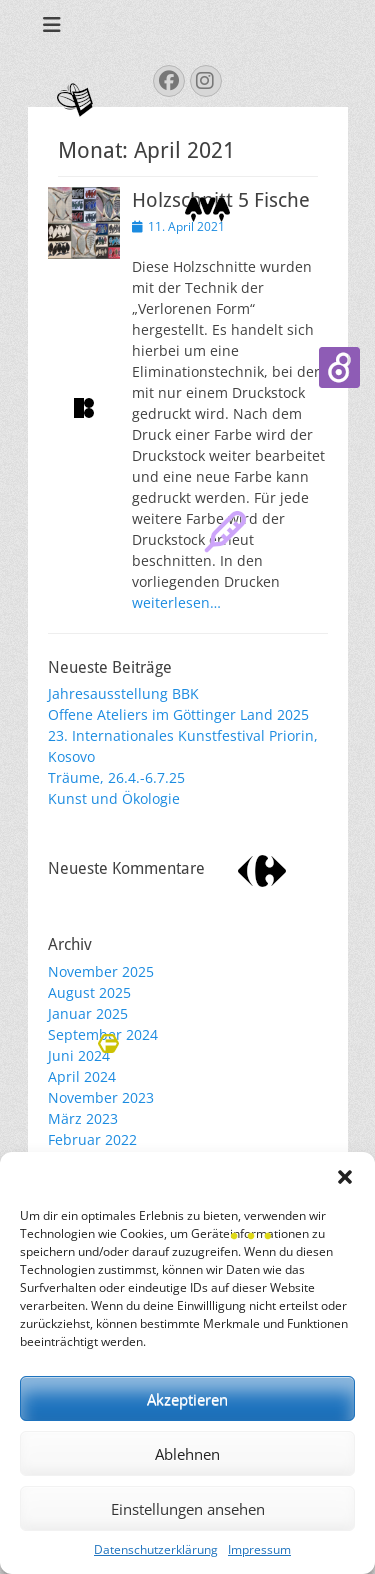 The width and height of the screenshot is (375, 1574). What do you see at coordinates (84, 408) in the screenshot?
I see `icons8 logo` at bounding box center [84, 408].